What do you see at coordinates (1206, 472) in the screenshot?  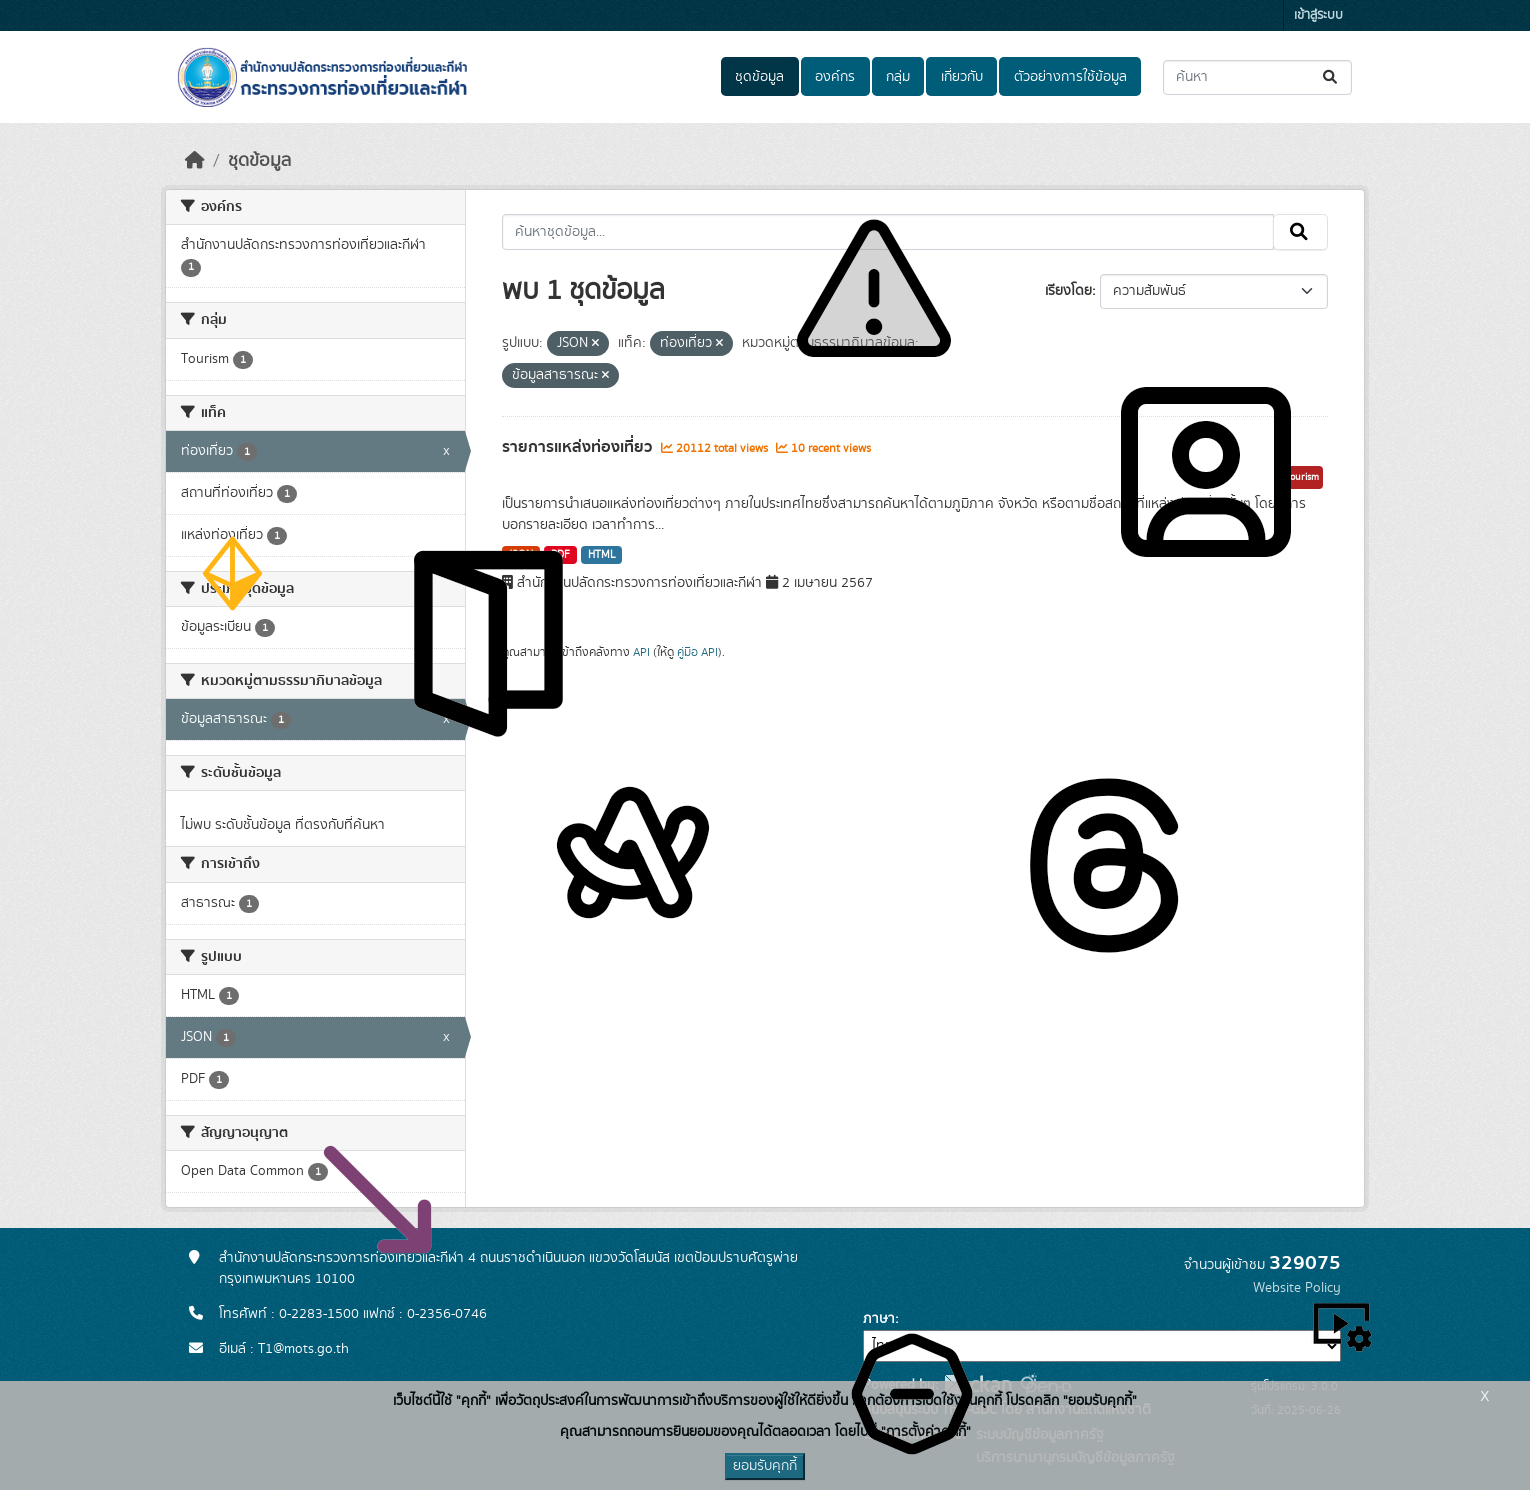 I see `view user profile` at bounding box center [1206, 472].